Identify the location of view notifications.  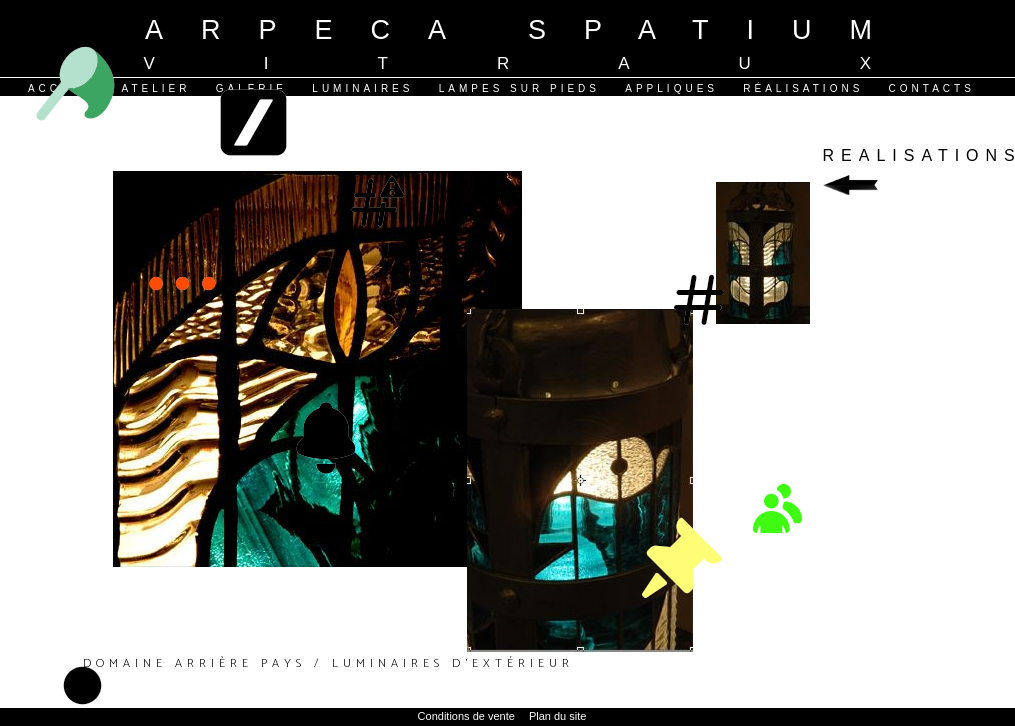
(326, 438).